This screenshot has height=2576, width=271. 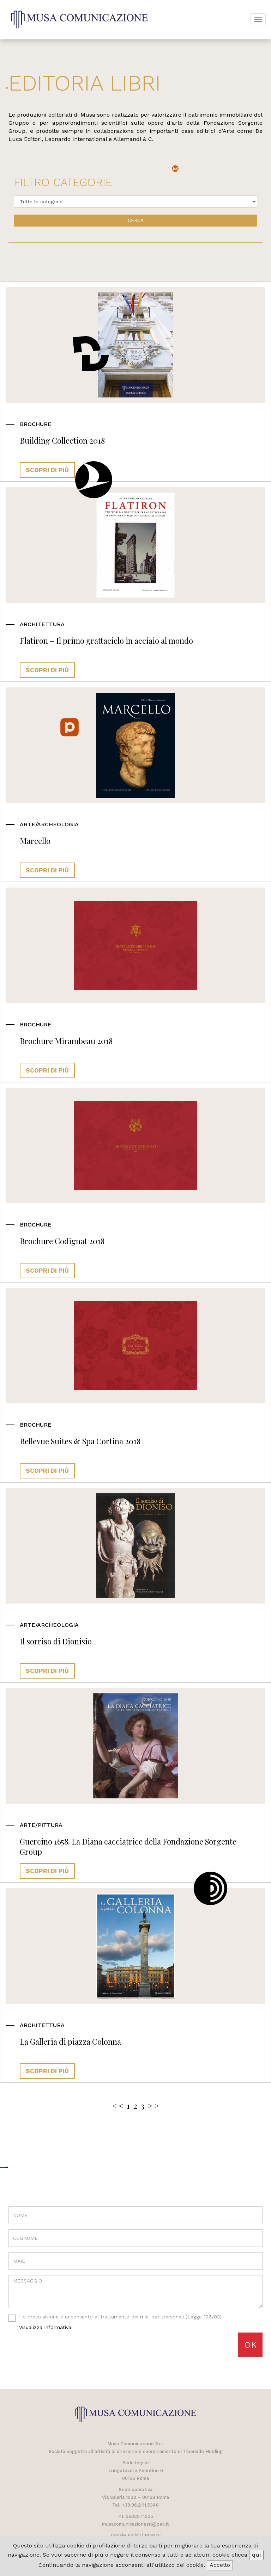 I want to click on open Decap CMS dashboard, so click(x=91, y=353).